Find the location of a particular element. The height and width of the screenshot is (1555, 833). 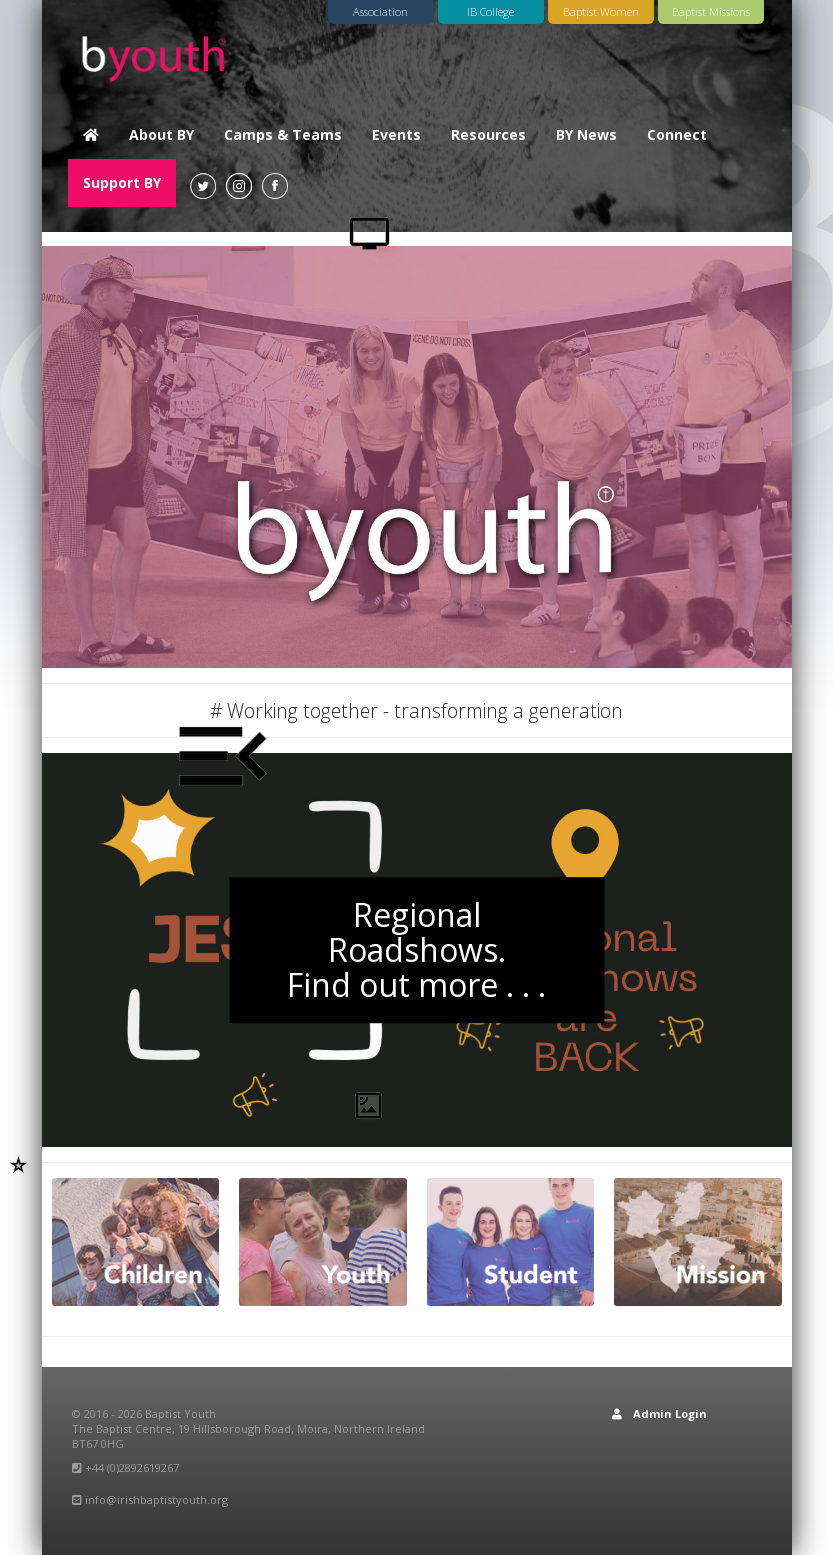

open the navigation menu is located at coordinates (223, 756).